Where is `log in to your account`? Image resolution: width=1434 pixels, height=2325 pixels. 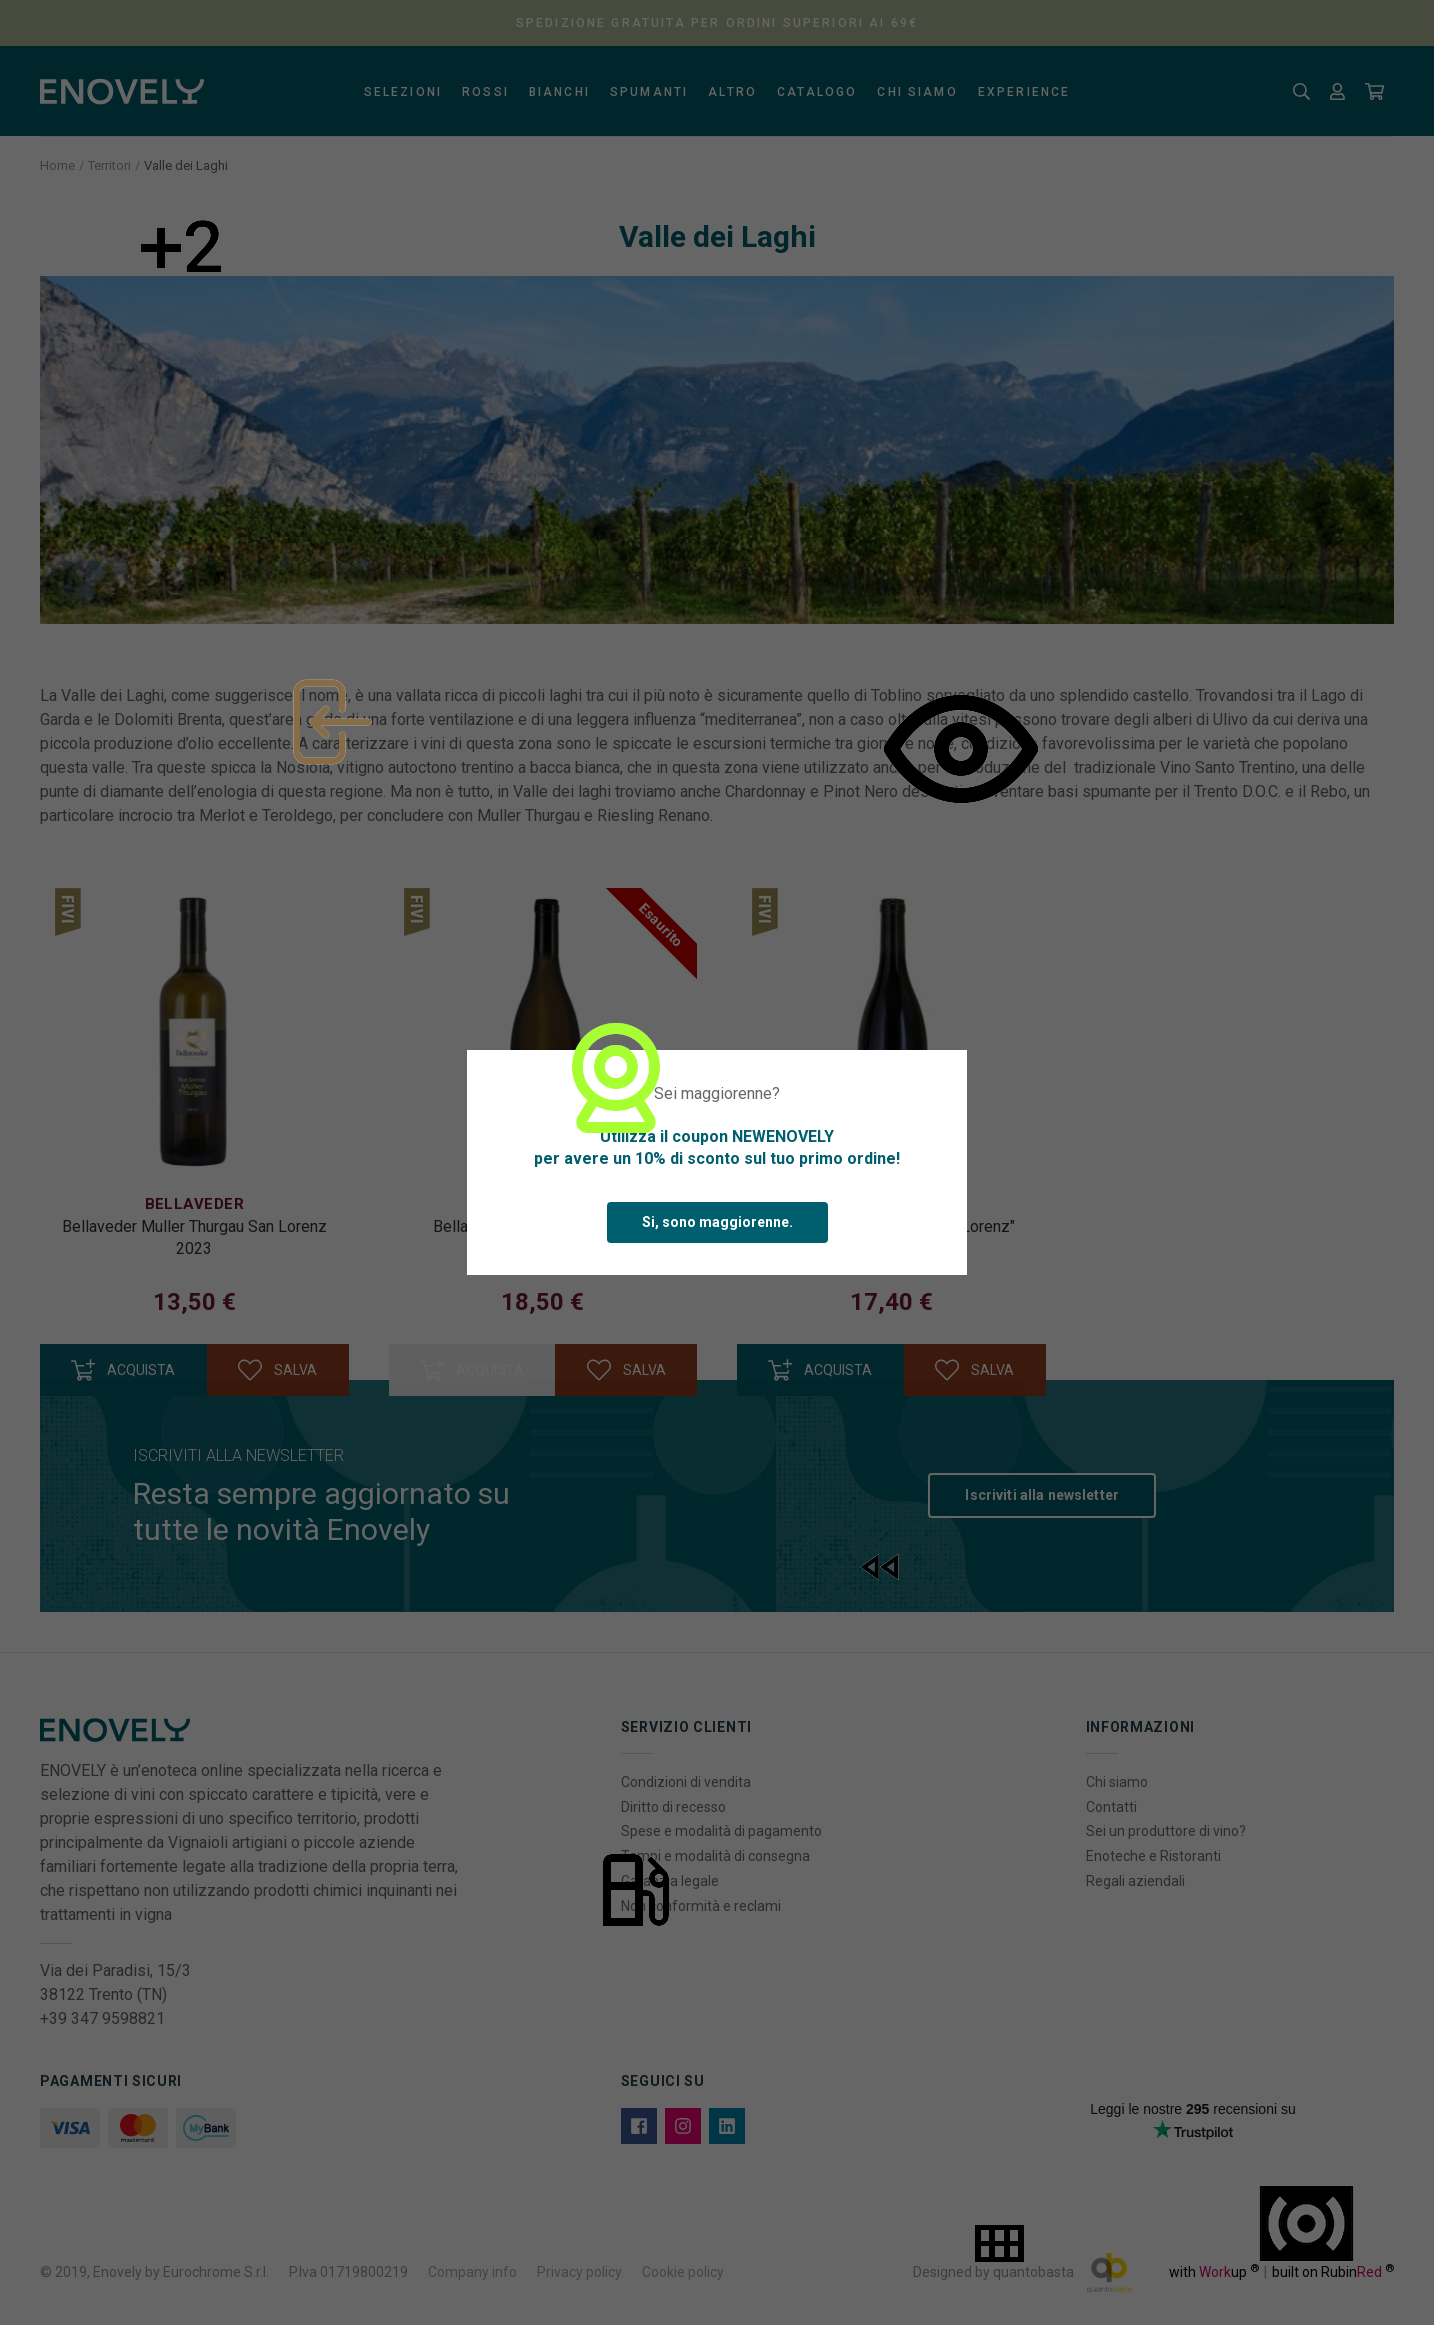 log in to your account is located at coordinates (326, 722).